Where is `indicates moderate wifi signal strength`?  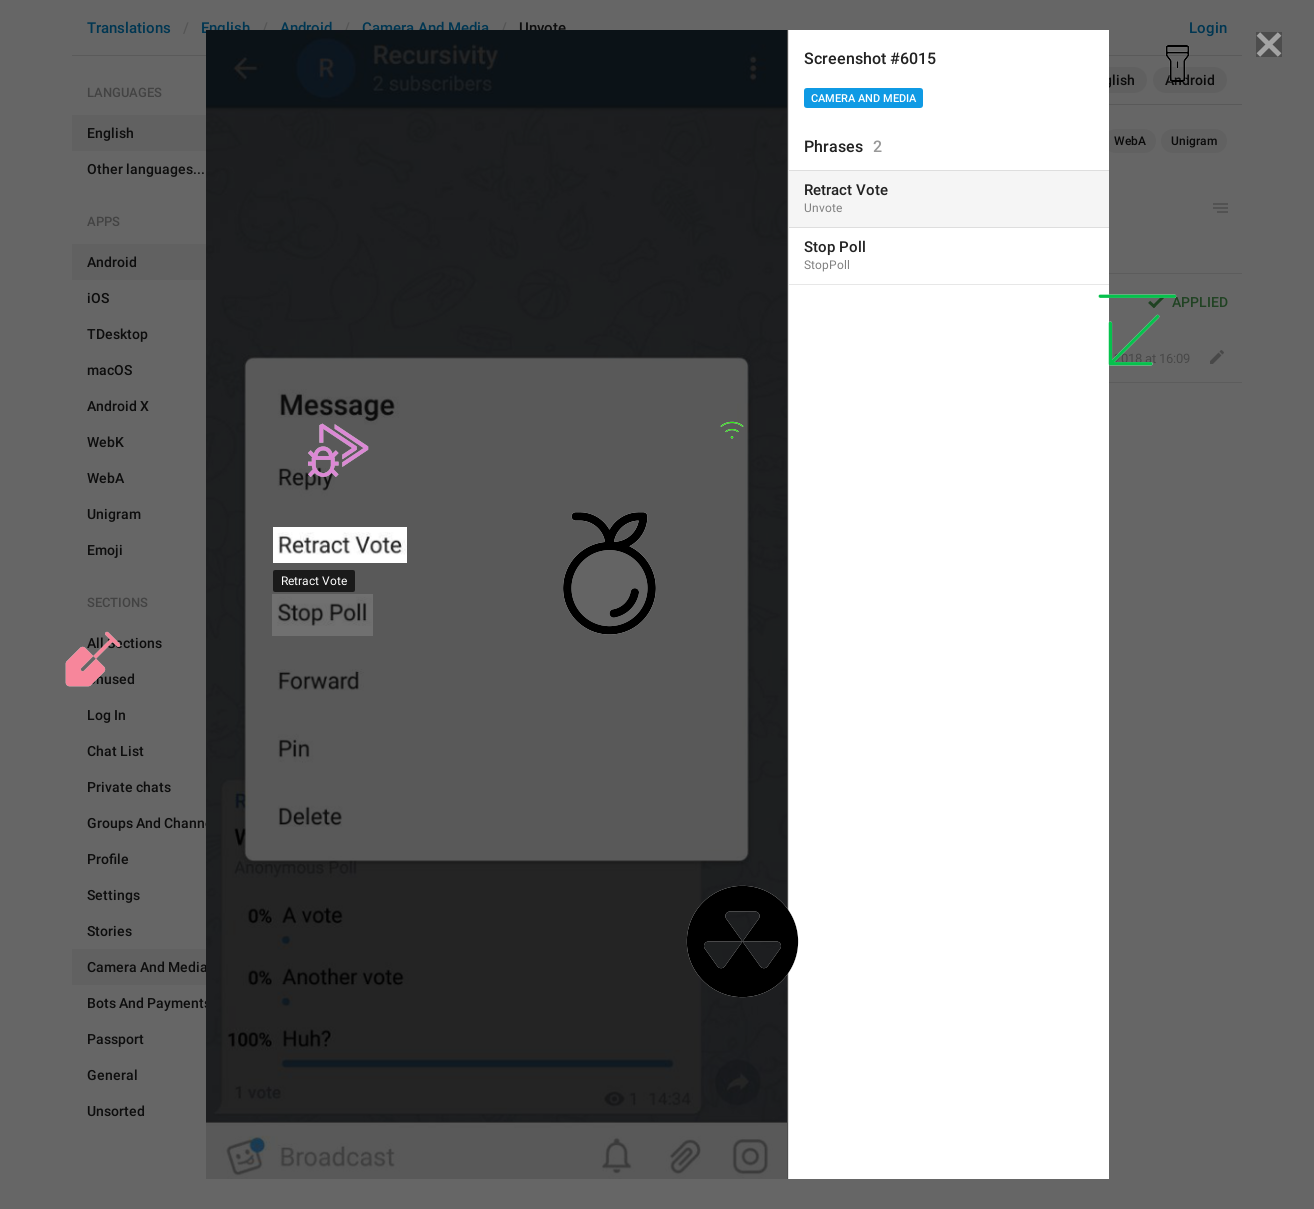
indicates moderate wifi signal strength is located at coordinates (732, 426).